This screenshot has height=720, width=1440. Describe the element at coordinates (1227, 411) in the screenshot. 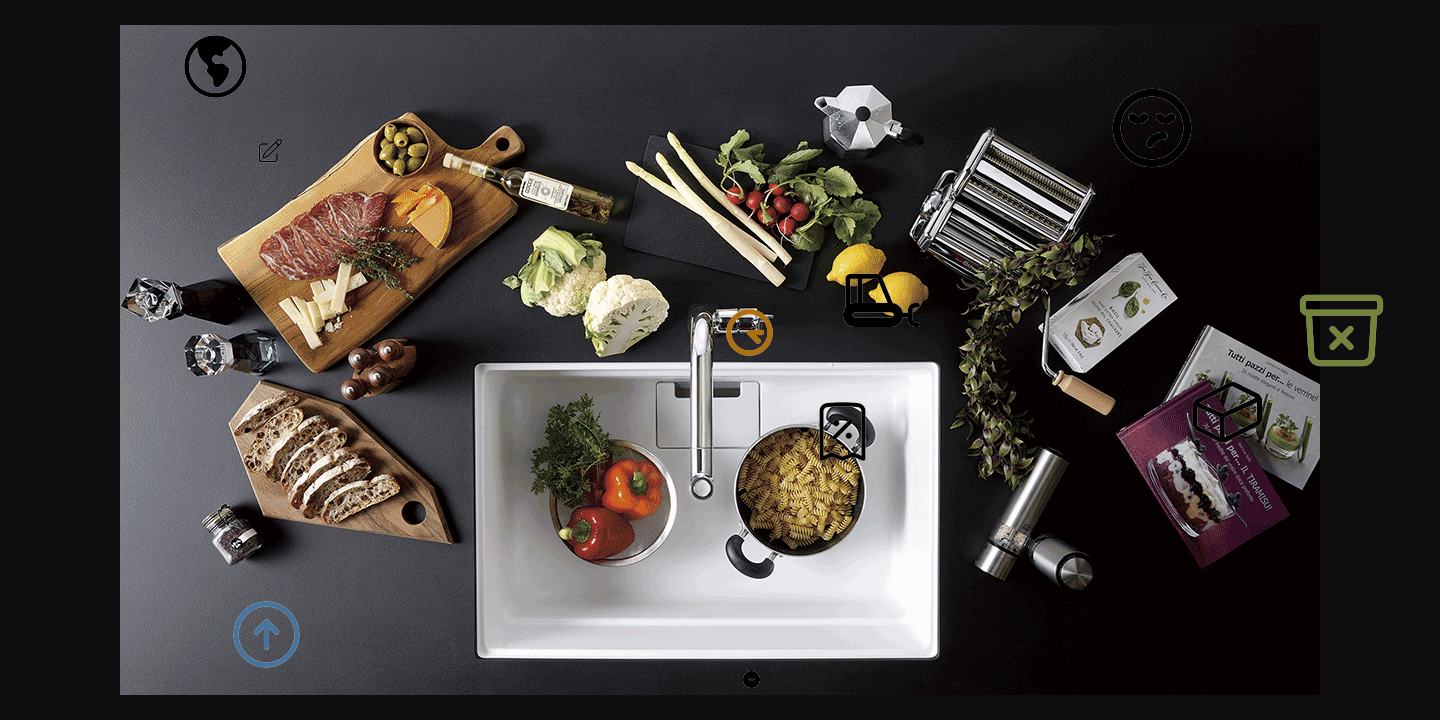

I see `represents a field or property in code structure` at that location.